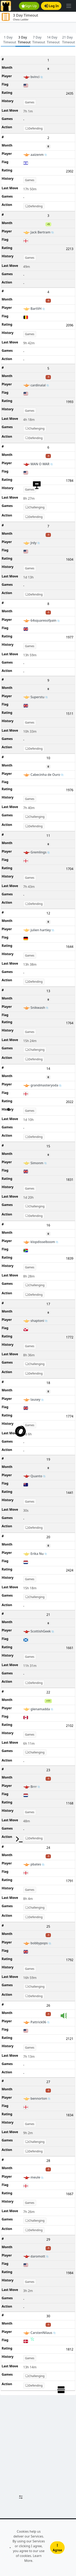 The image size is (76, 2576). Describe the element at coordinates (64, 2016) in the screenshot. I see `set device to vibrate mode` at that location.